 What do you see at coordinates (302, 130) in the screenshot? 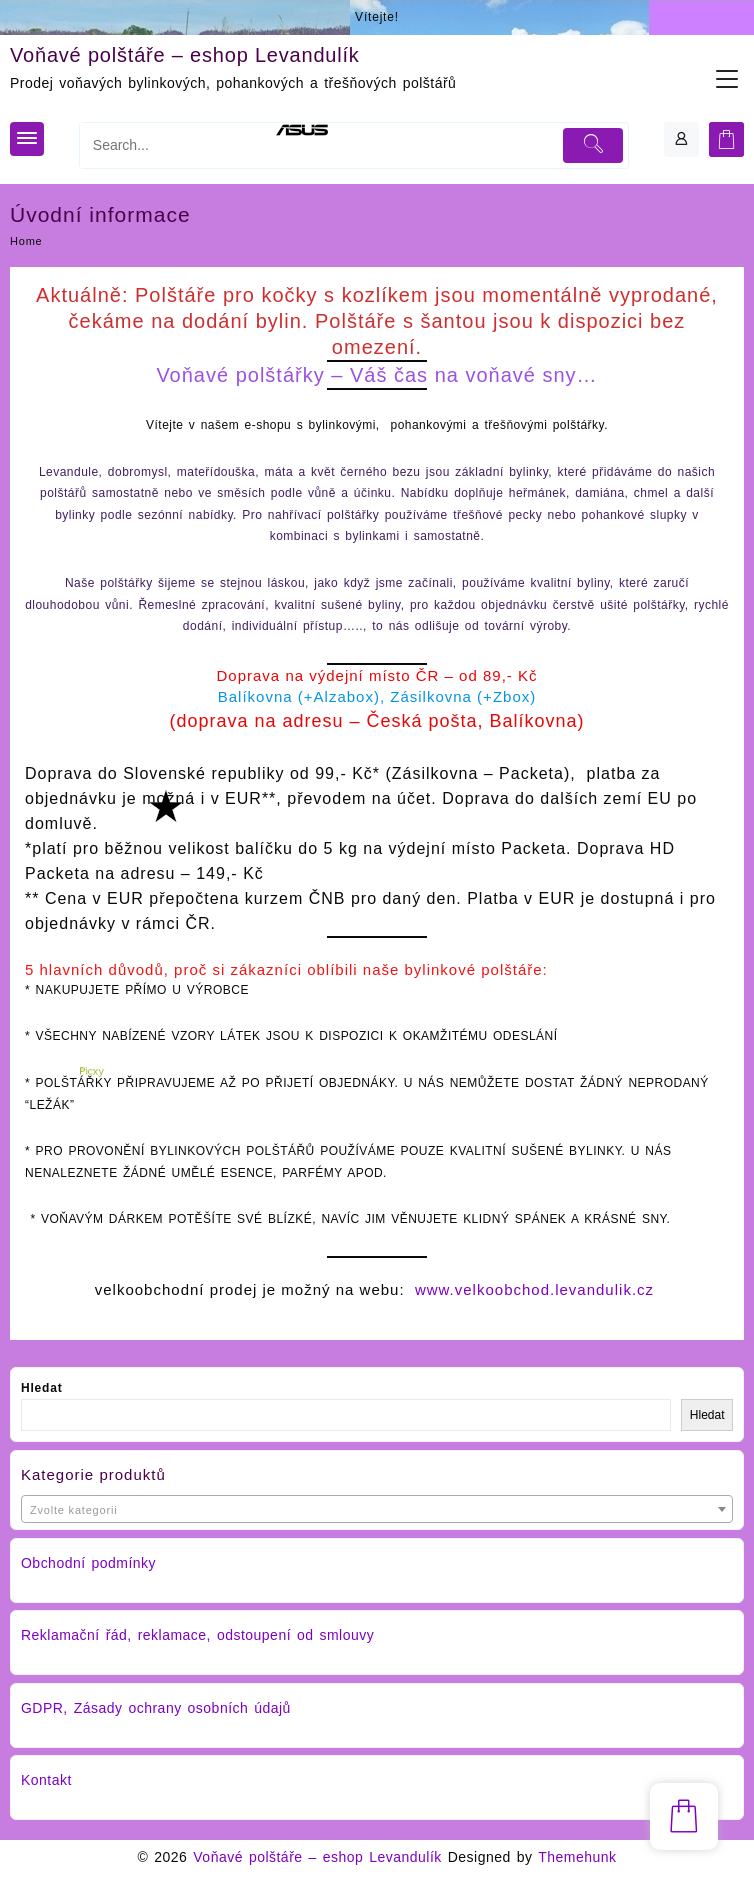
I see `asus brand identifier` at bounding box center [302, 130].